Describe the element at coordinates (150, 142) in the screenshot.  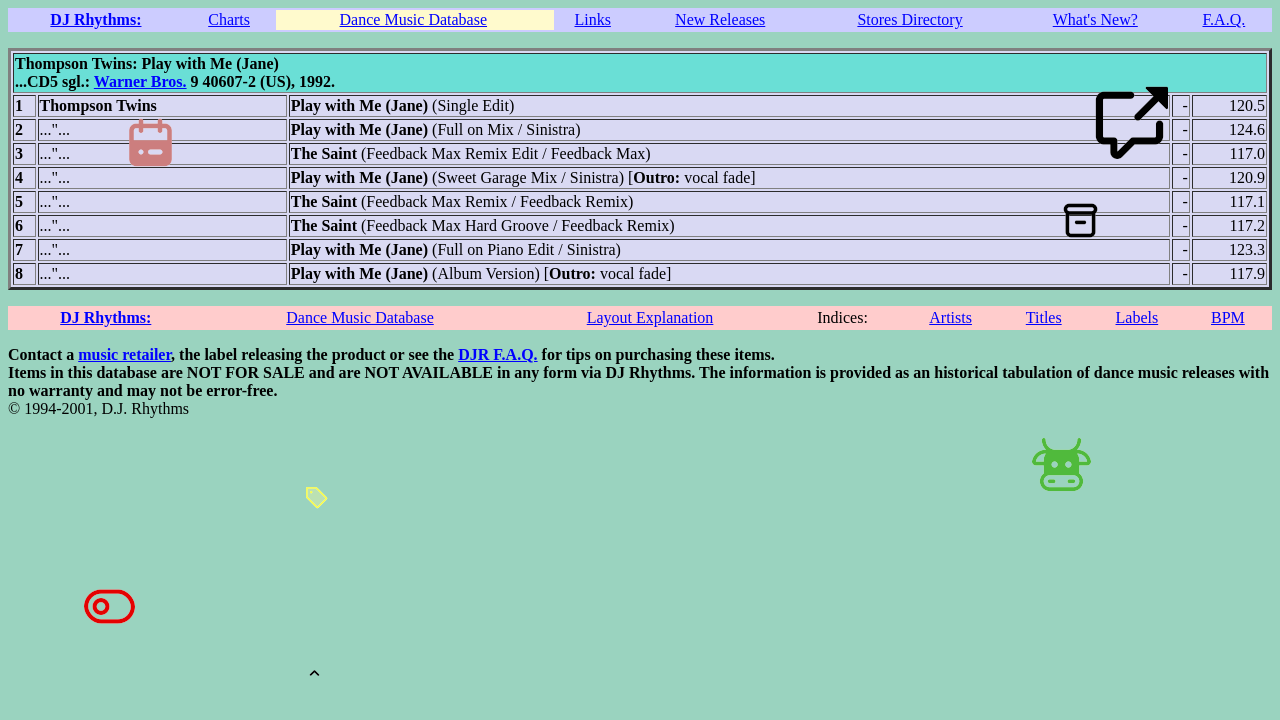
I see `view calendar or scheduled events` at that location.